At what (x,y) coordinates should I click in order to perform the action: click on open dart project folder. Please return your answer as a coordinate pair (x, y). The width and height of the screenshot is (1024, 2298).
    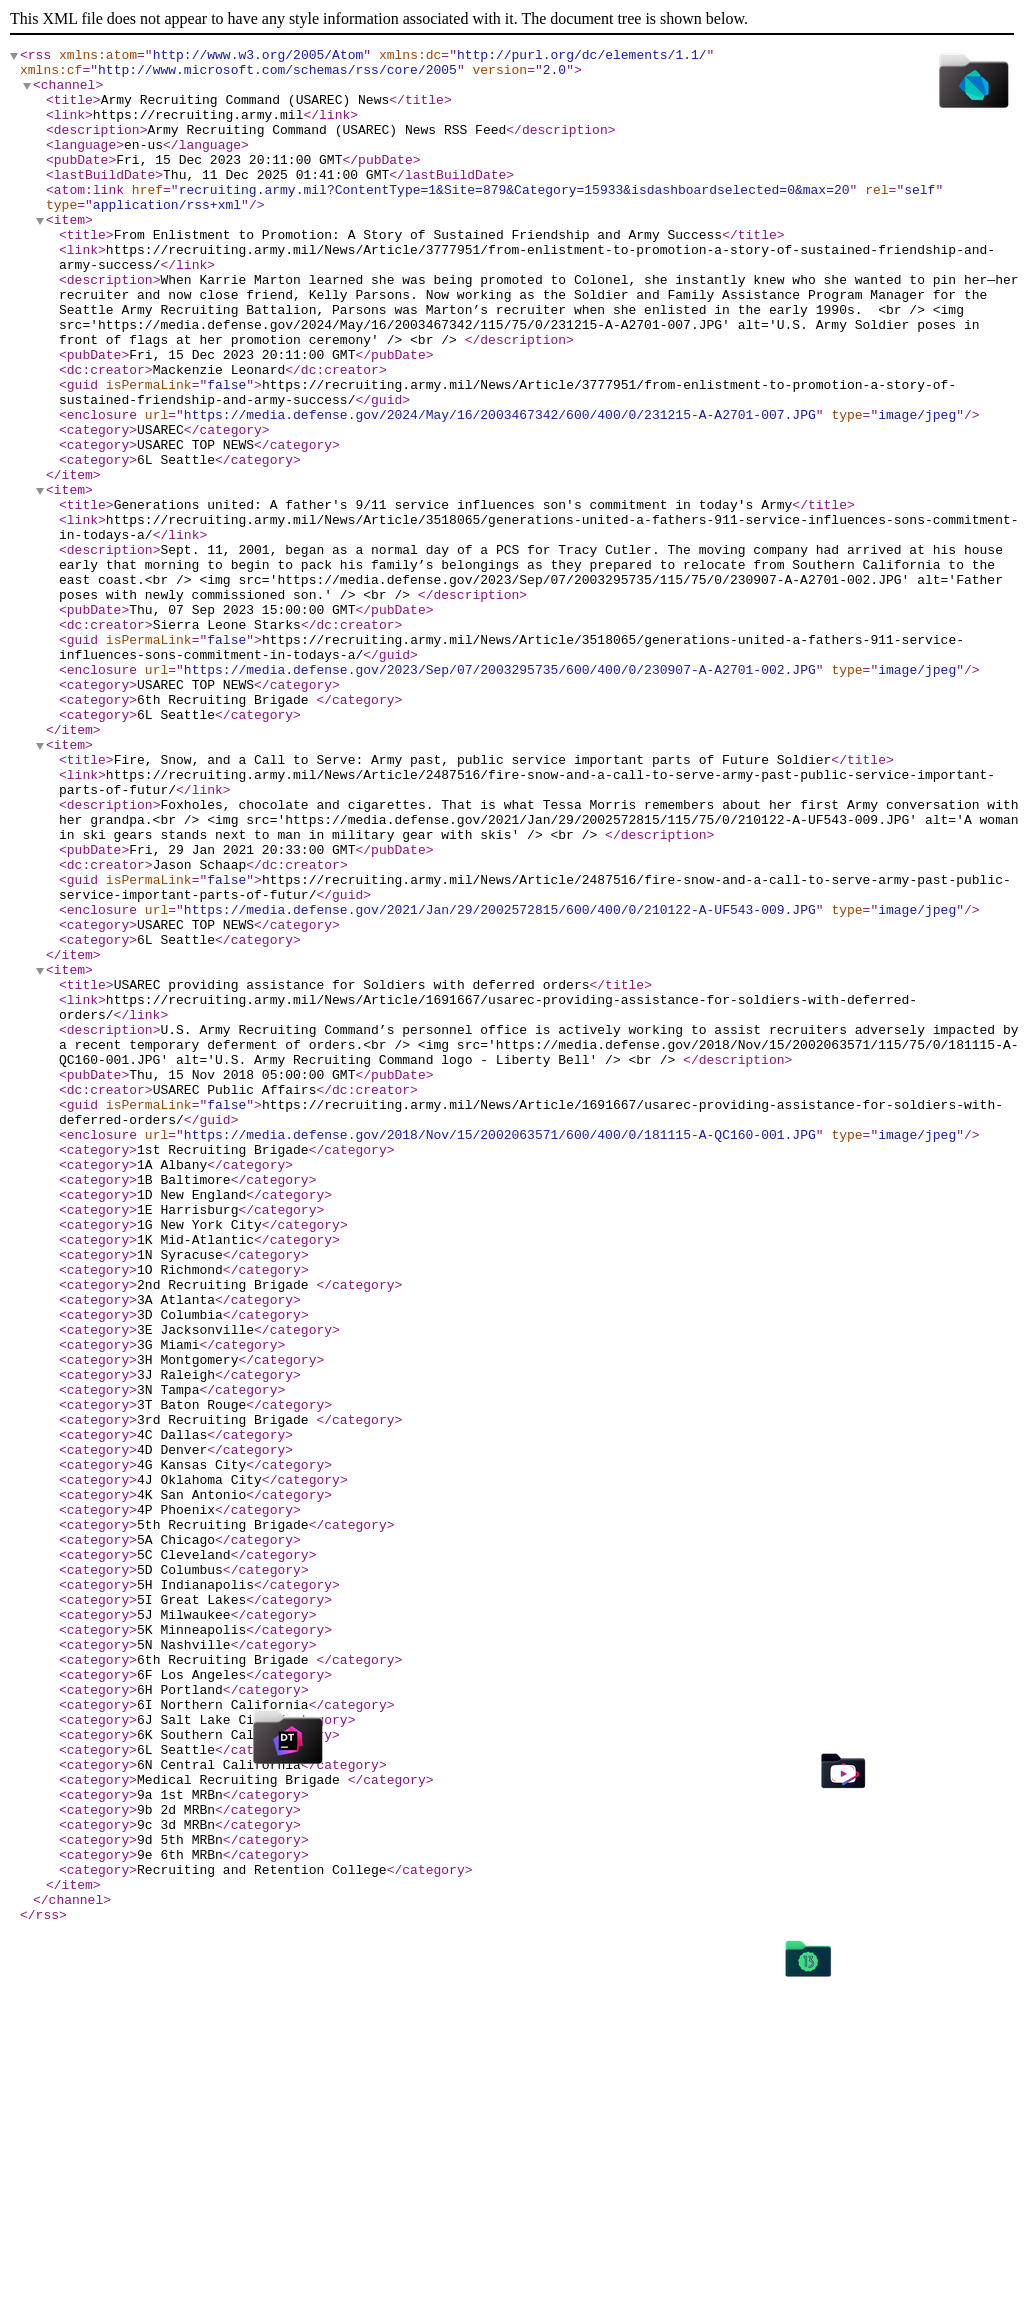
    Looking at the image, I should click on (973, 82).